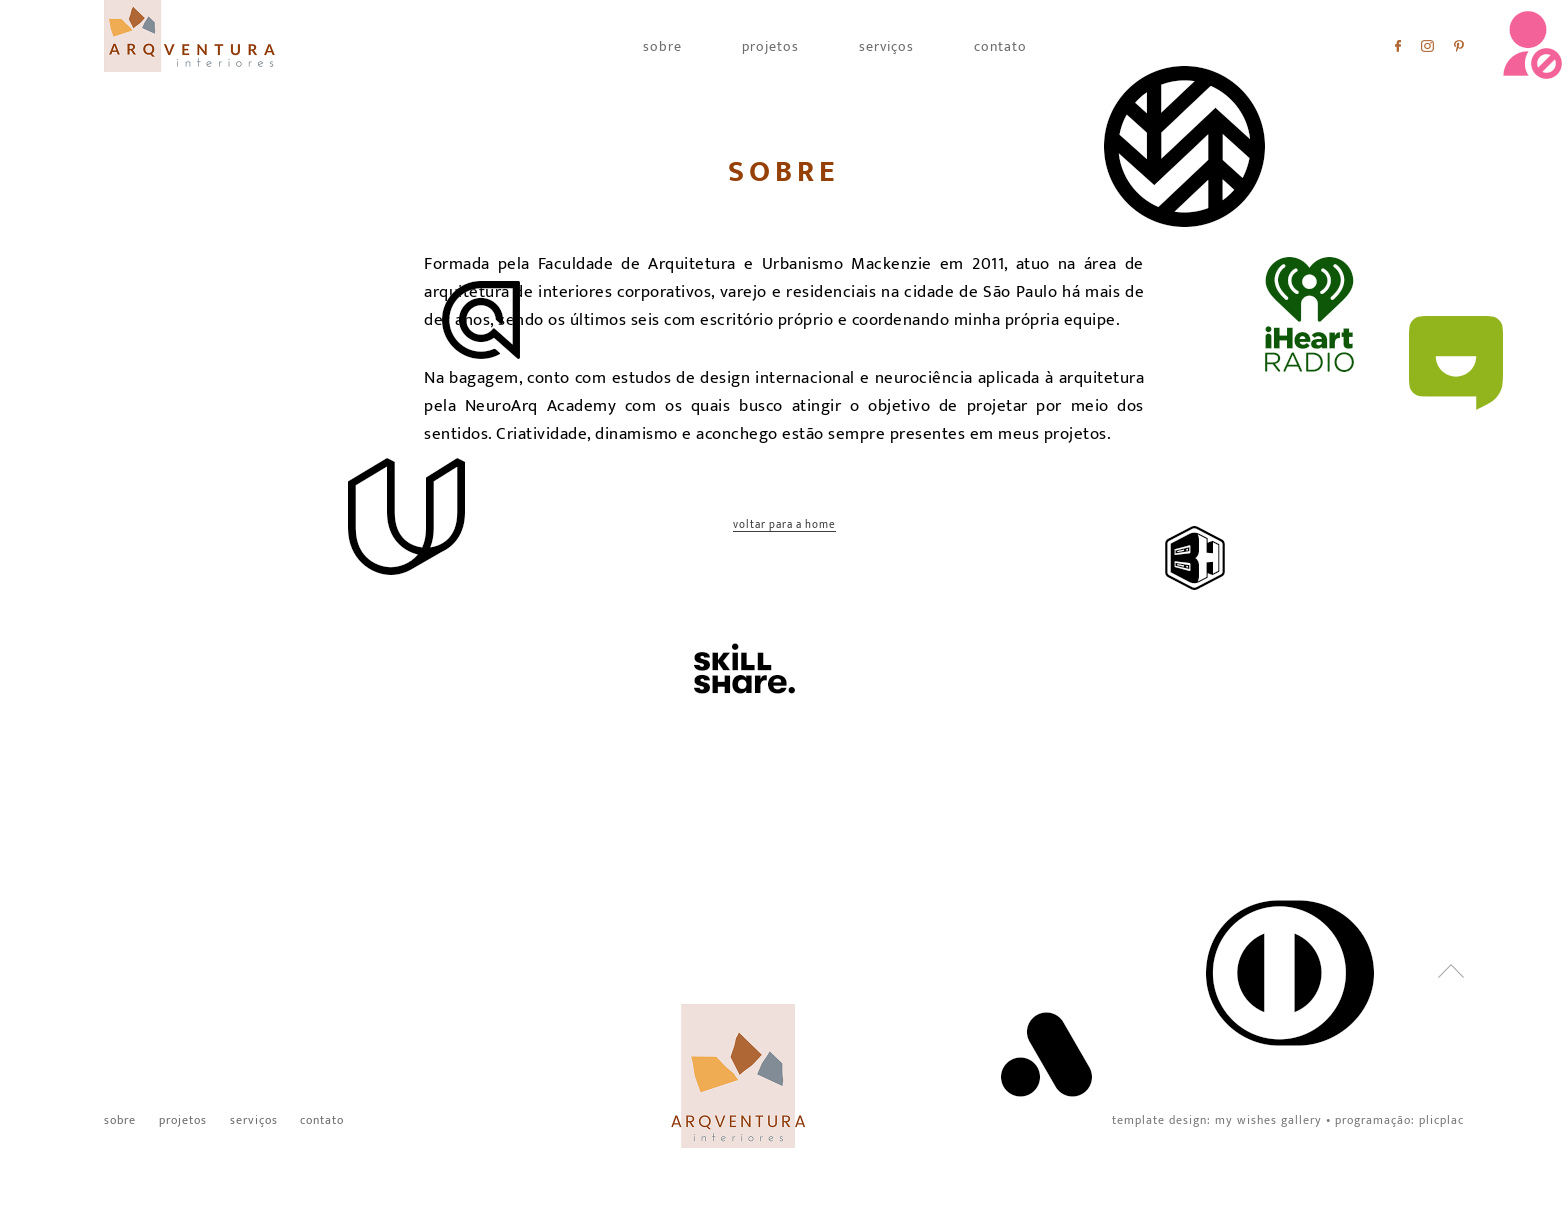 This screenshot has height=1207, width=1568. Describe the element at coordinates (1184, 146) in the screenshot. I see `wasabi cloud storage service logo` at that location.